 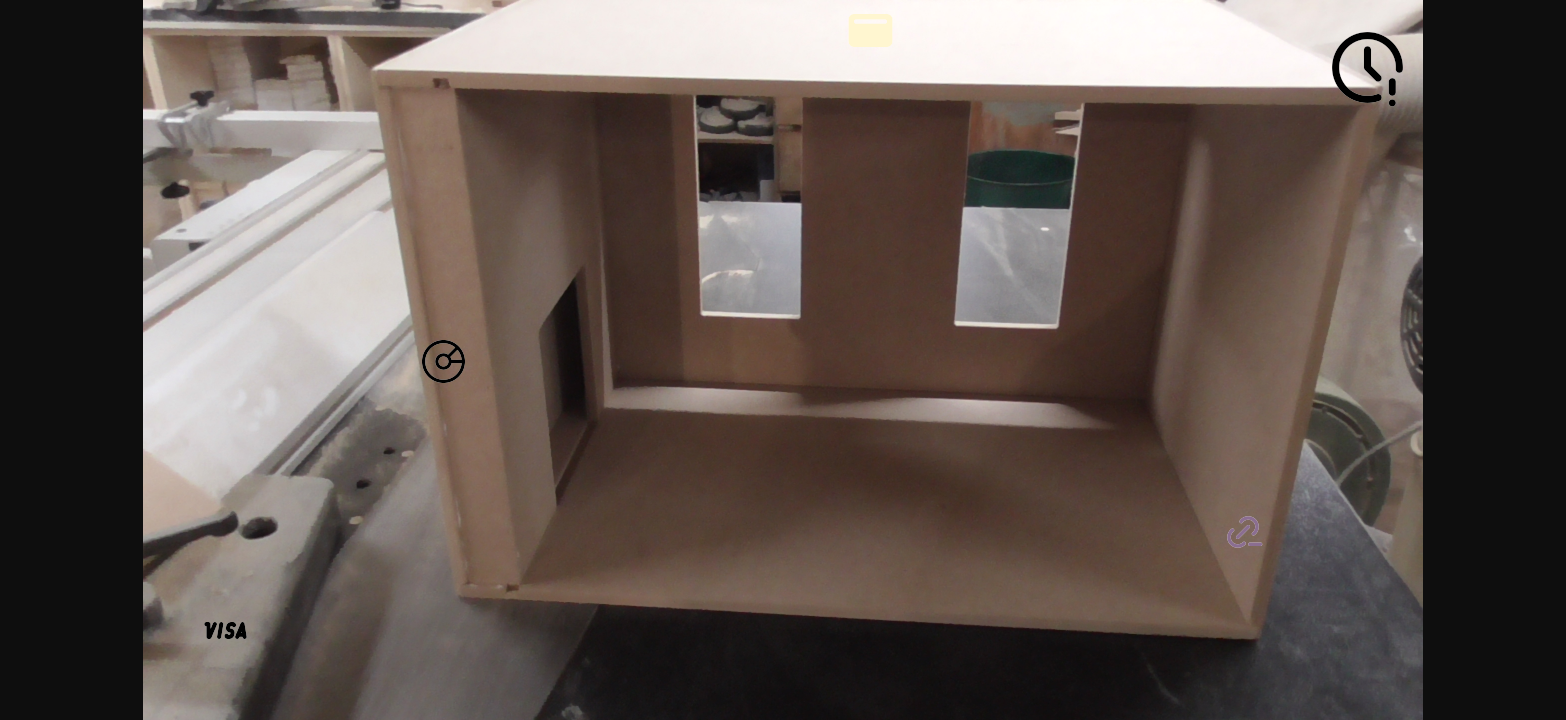 I want to click on play or access music library, so click(x=443, y=361).